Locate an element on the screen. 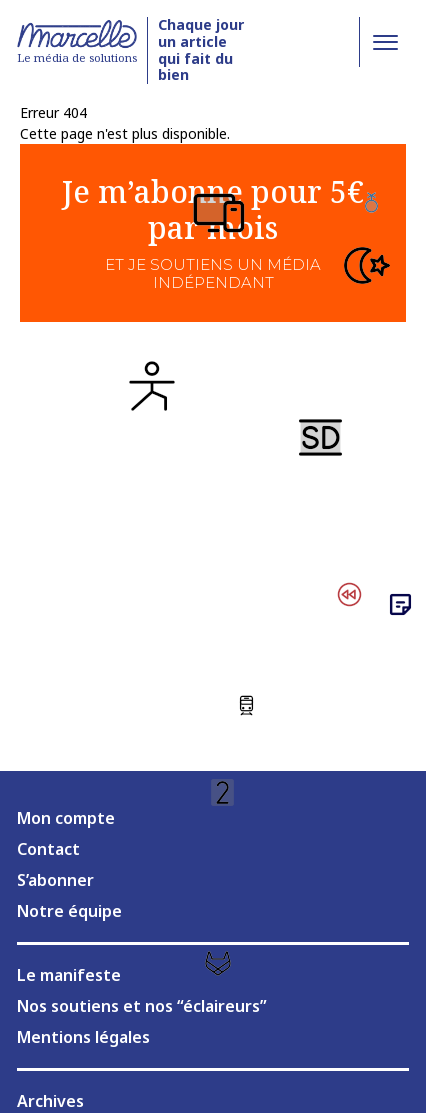 The height and width of the screenshot is (1113, 426). indicates nonbinary gender identity option is located at coordinates (371, 202).